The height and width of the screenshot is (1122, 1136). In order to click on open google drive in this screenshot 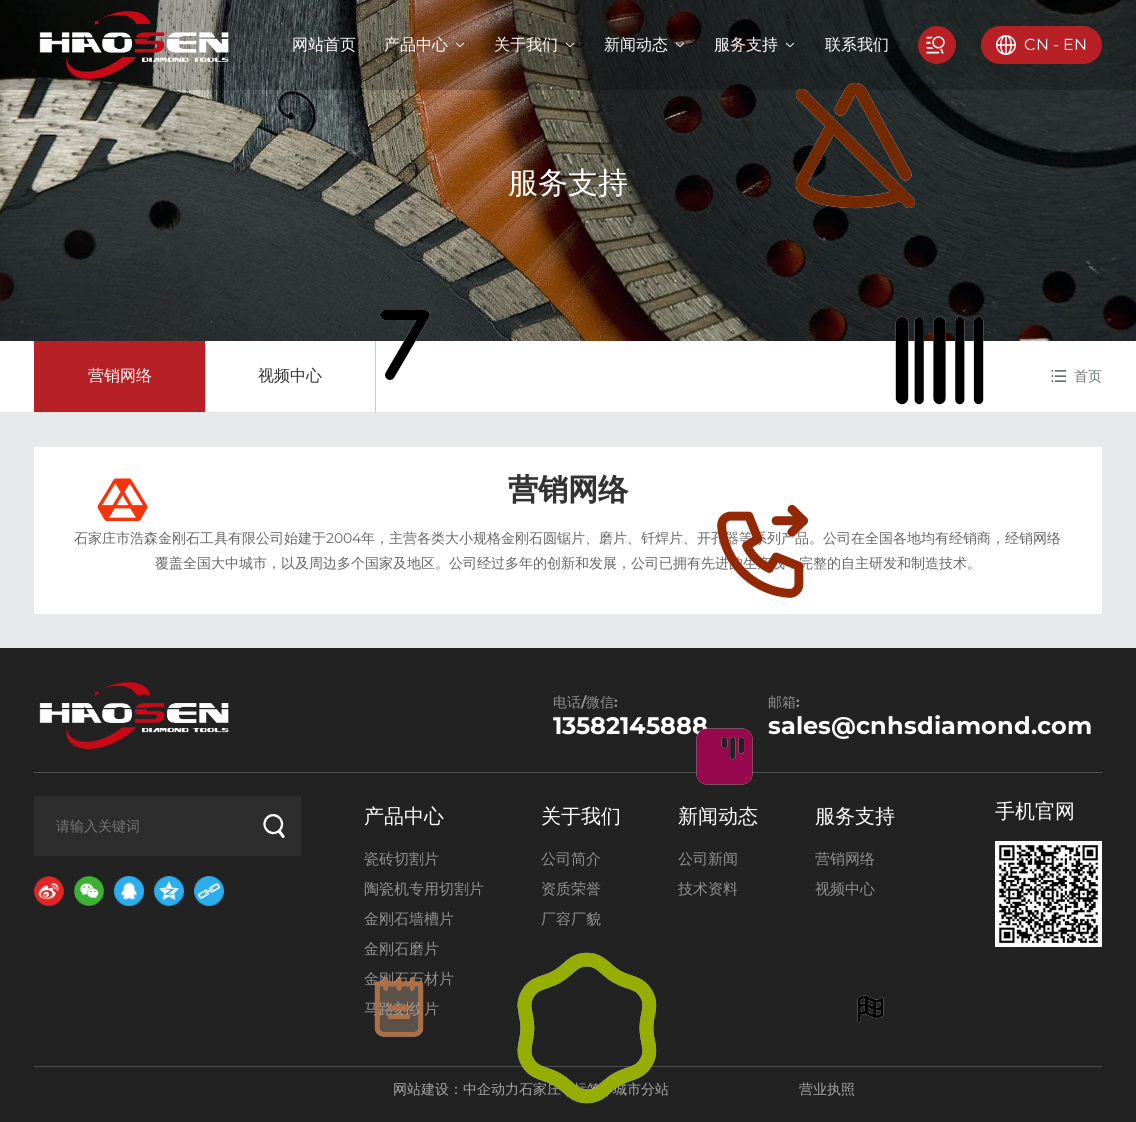, I will do `click(122, 501)`.